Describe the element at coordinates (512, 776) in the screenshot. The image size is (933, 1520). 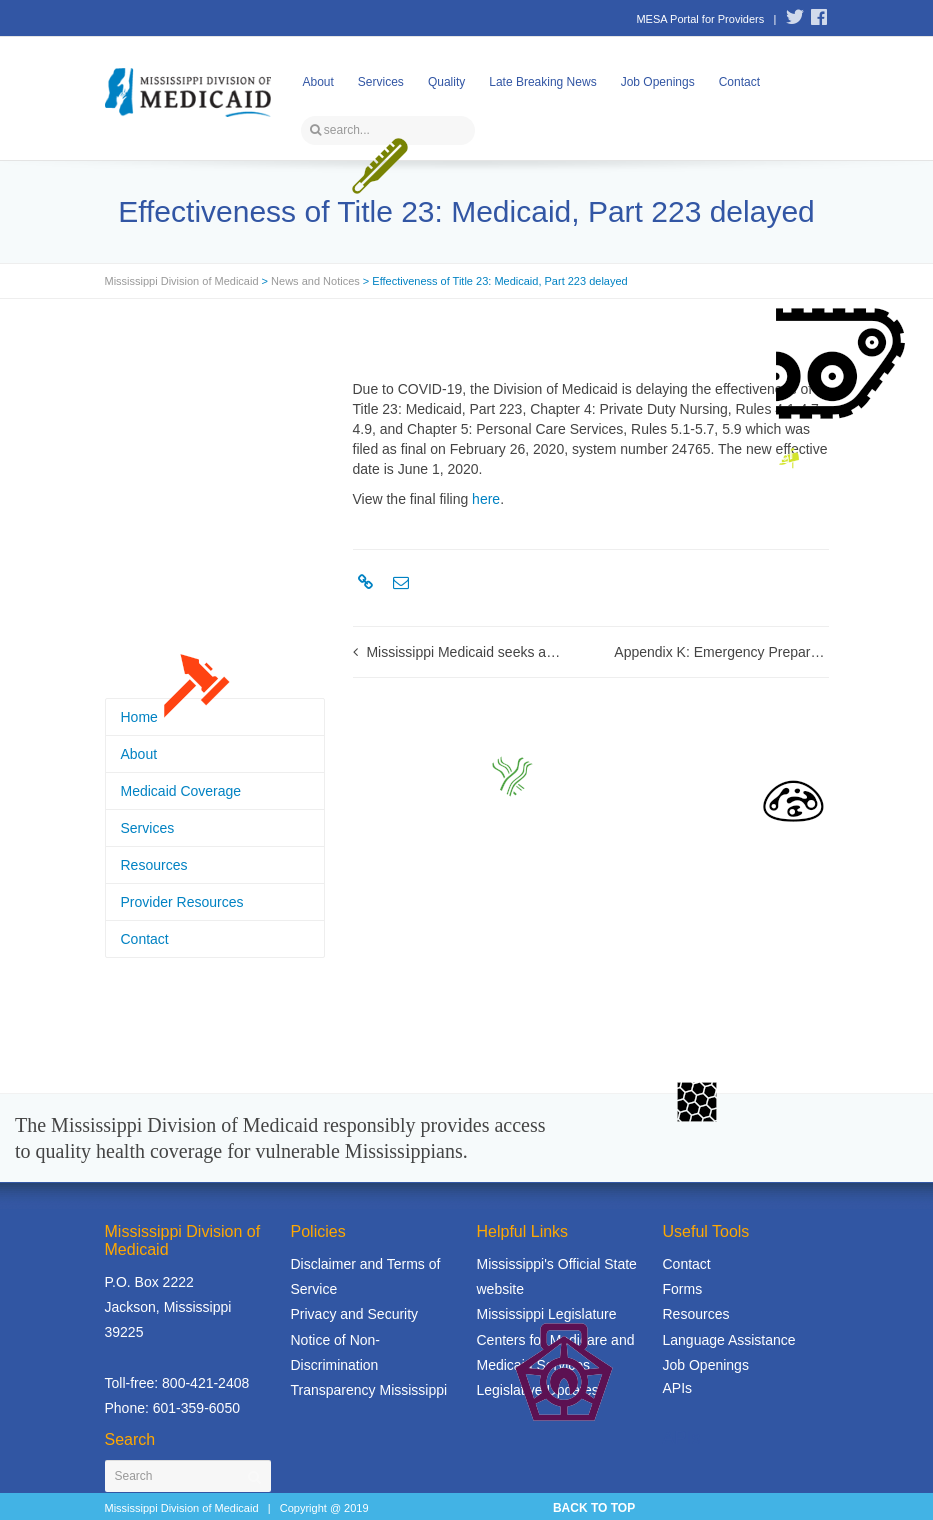
I see `food item indicator in a cooking or recipe game` at that location.